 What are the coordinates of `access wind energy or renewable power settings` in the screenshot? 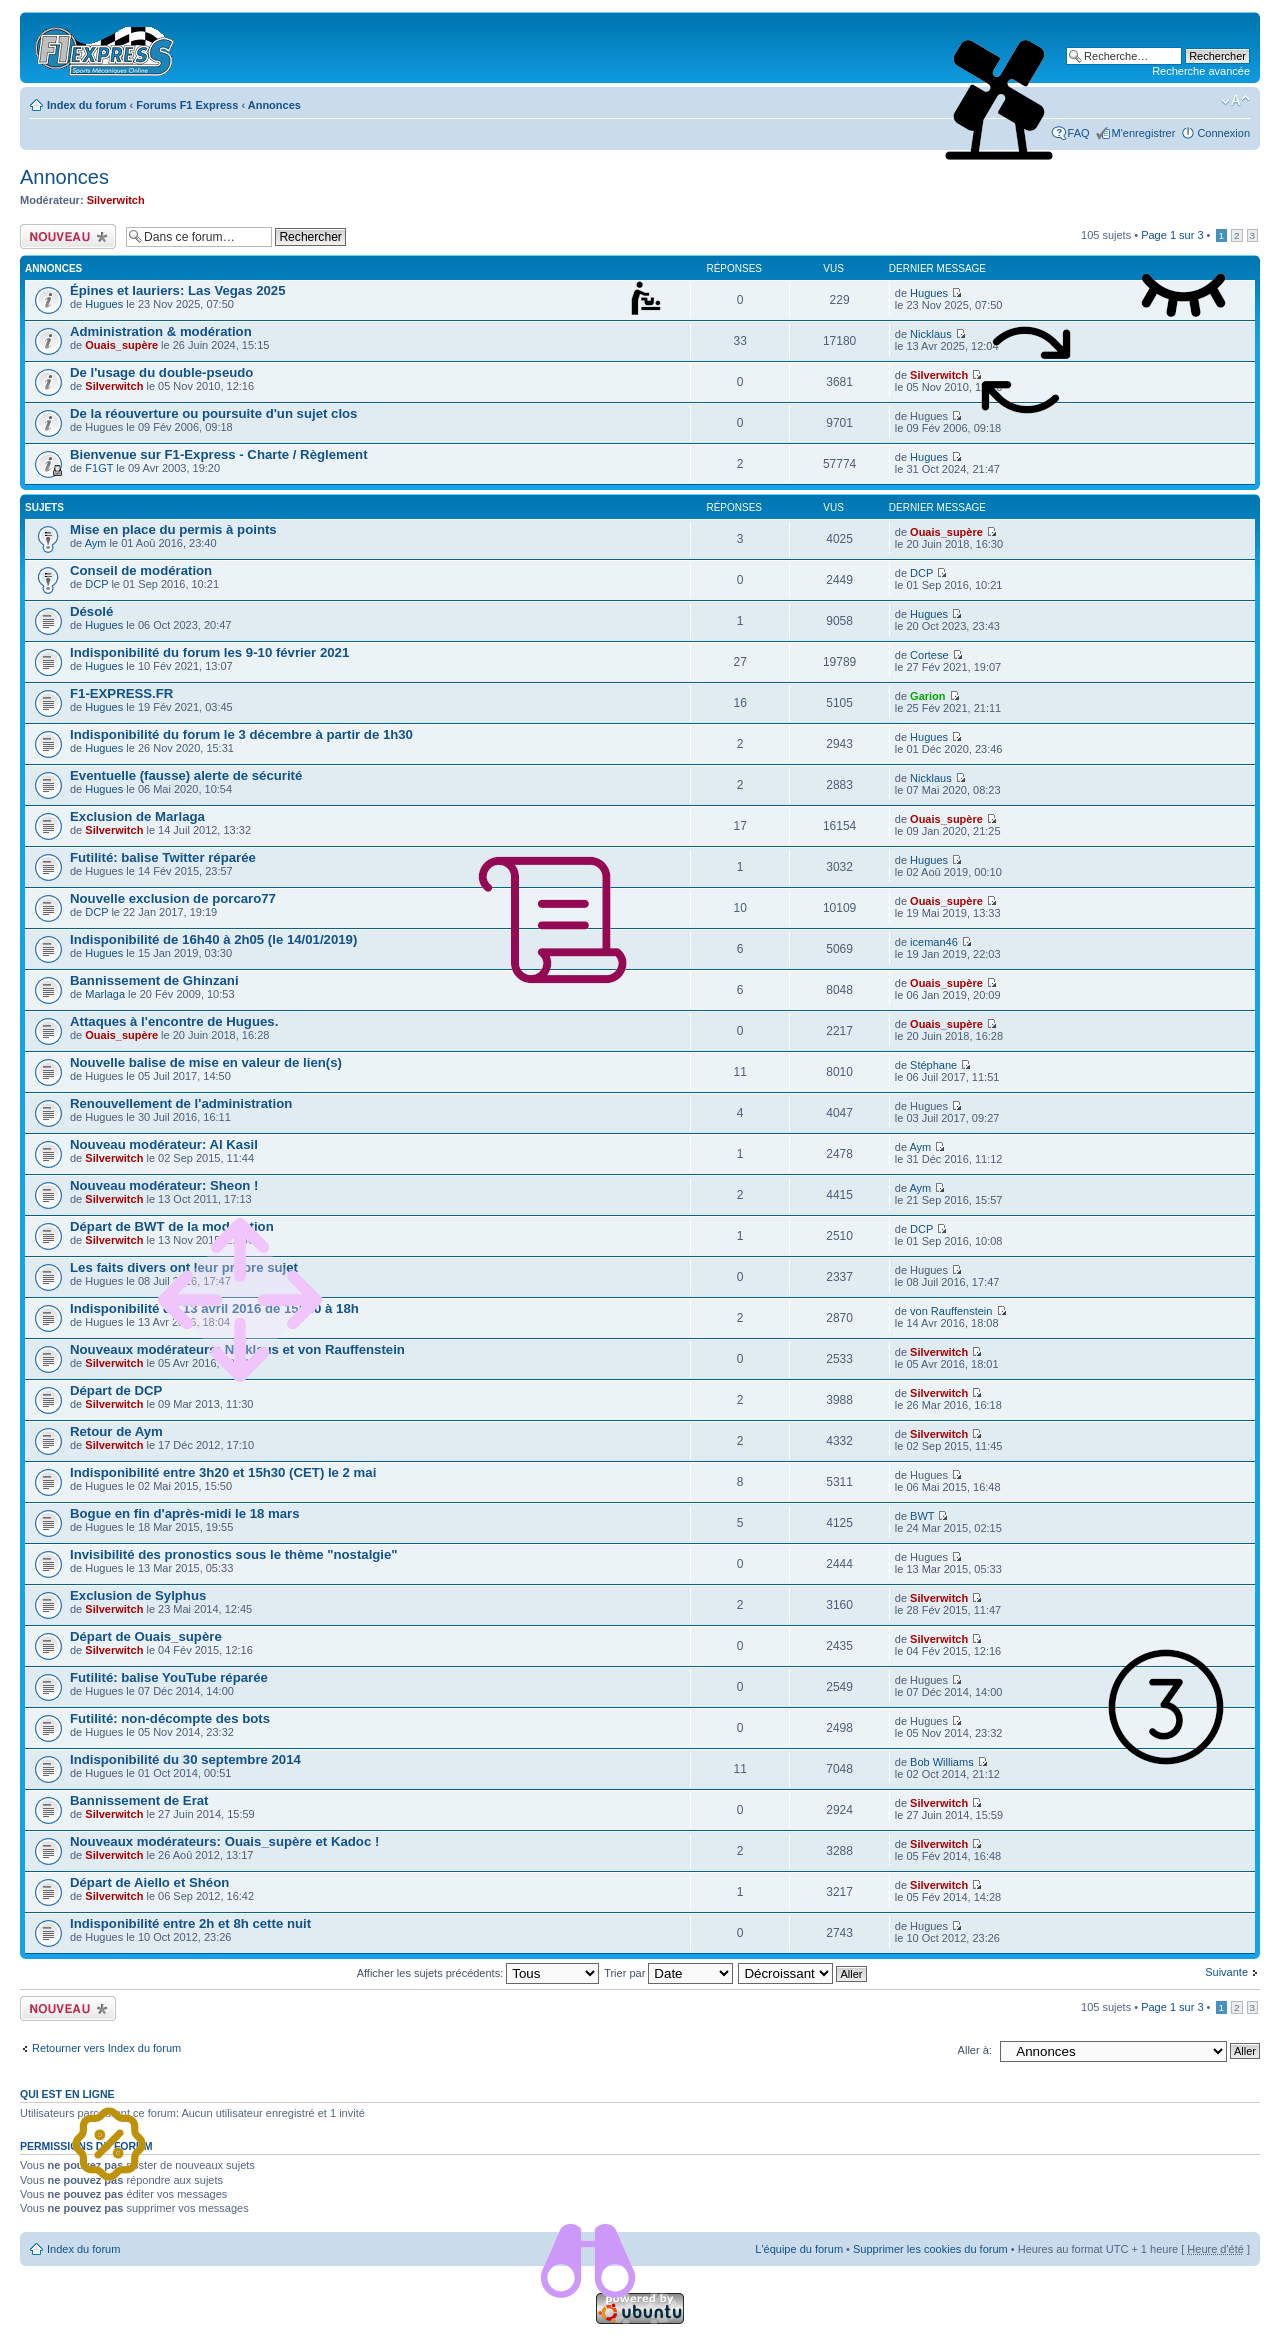 It's located at (999, 102).